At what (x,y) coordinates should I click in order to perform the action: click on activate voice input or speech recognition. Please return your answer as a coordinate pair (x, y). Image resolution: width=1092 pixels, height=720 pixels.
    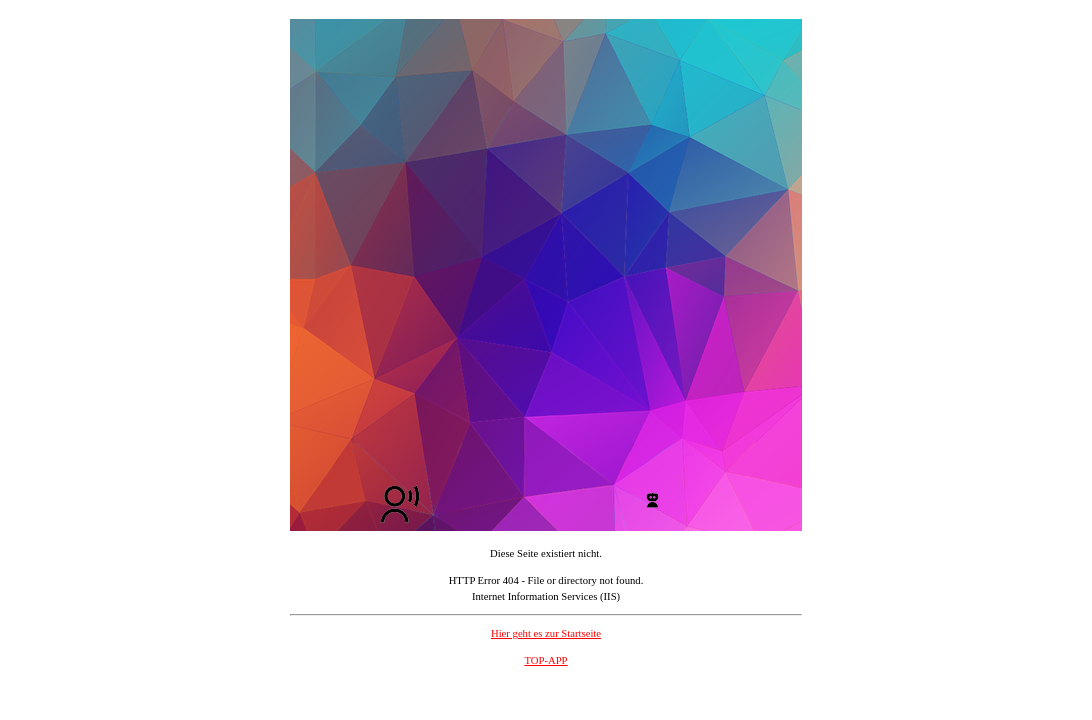
    Looking at the image, I should click on (400, 505).